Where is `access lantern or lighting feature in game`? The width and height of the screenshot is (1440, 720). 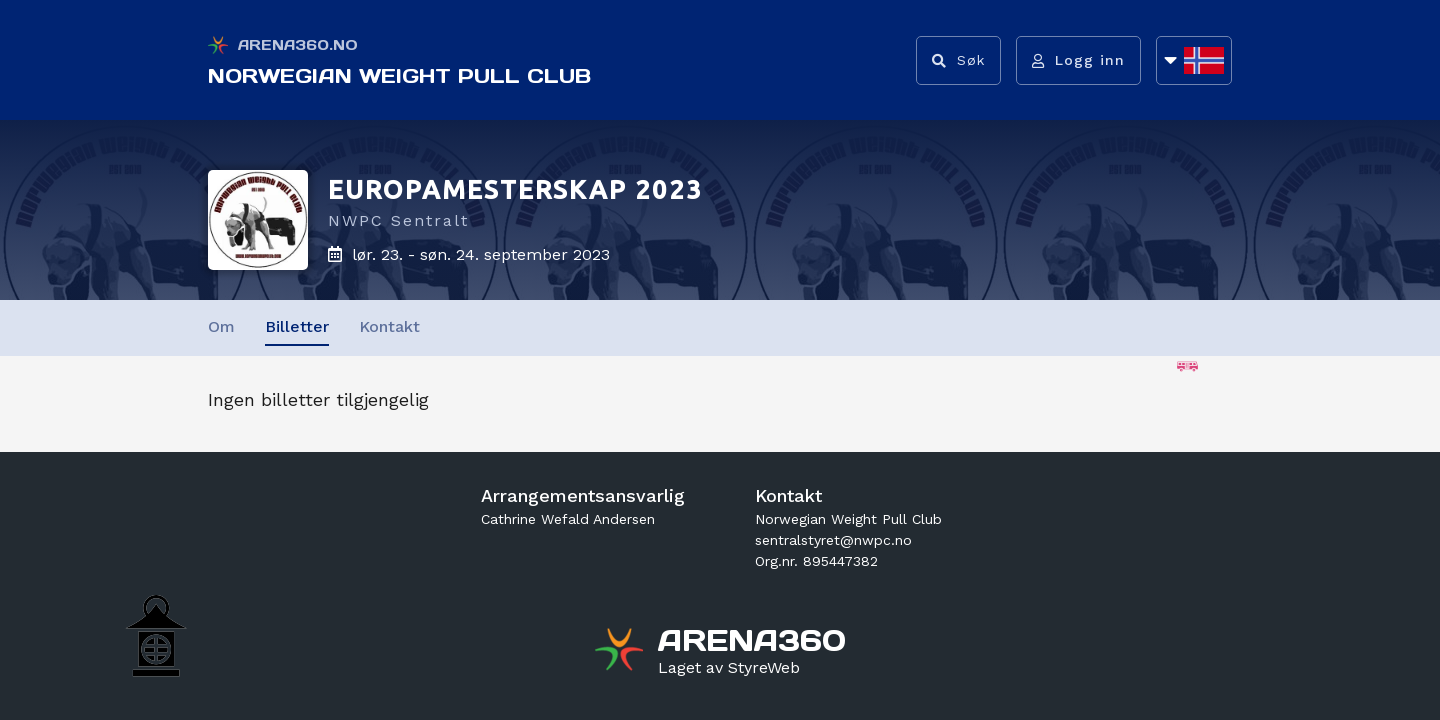 access lantern or lighting feature in game is located at coordinates (156, 635).